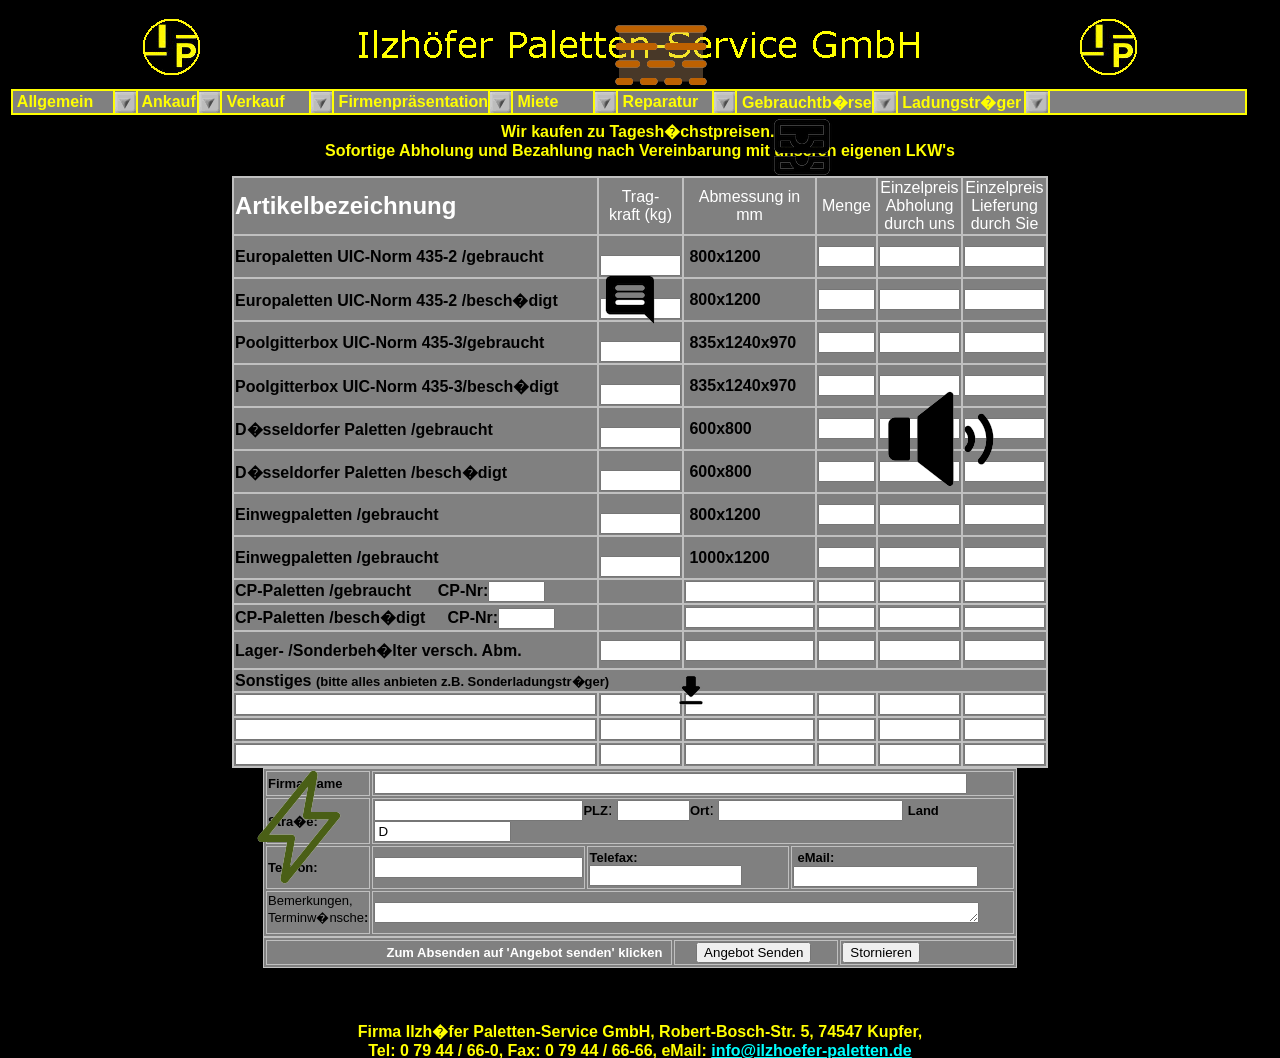  Describe the element at coordinates (691, 691) in the screenshot. I see `download a file or content` at that location.